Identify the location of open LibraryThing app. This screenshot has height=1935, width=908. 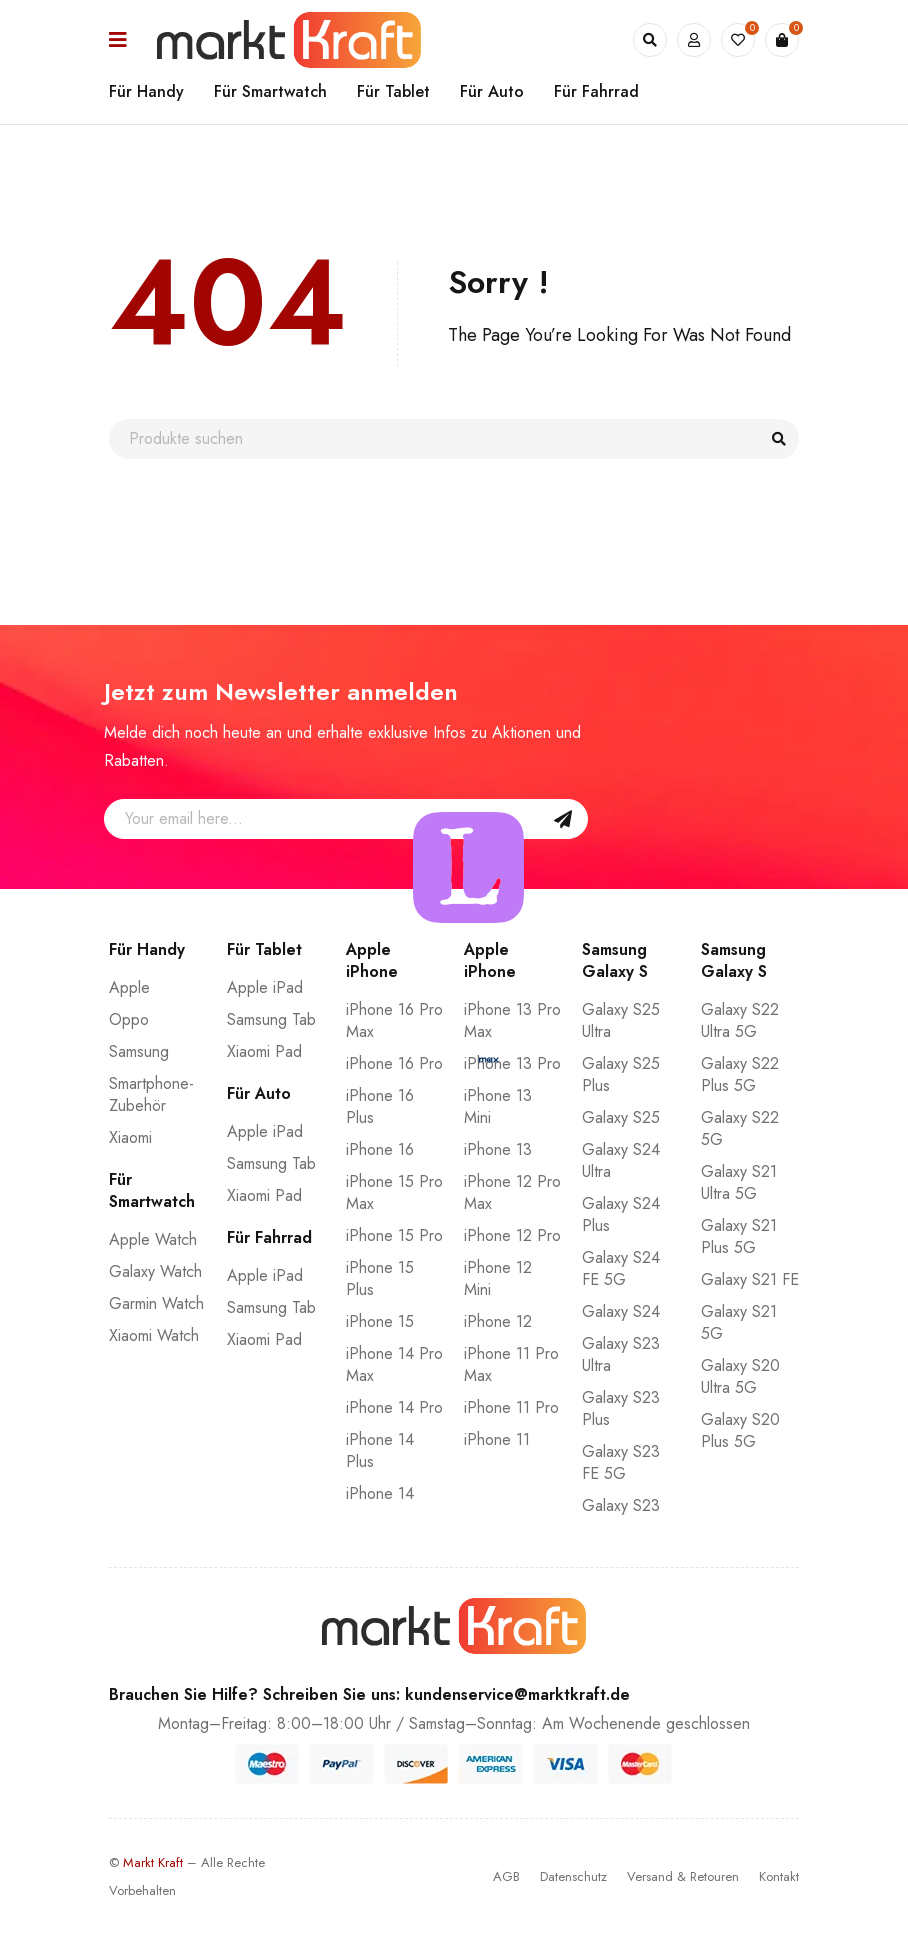
(468, 867).